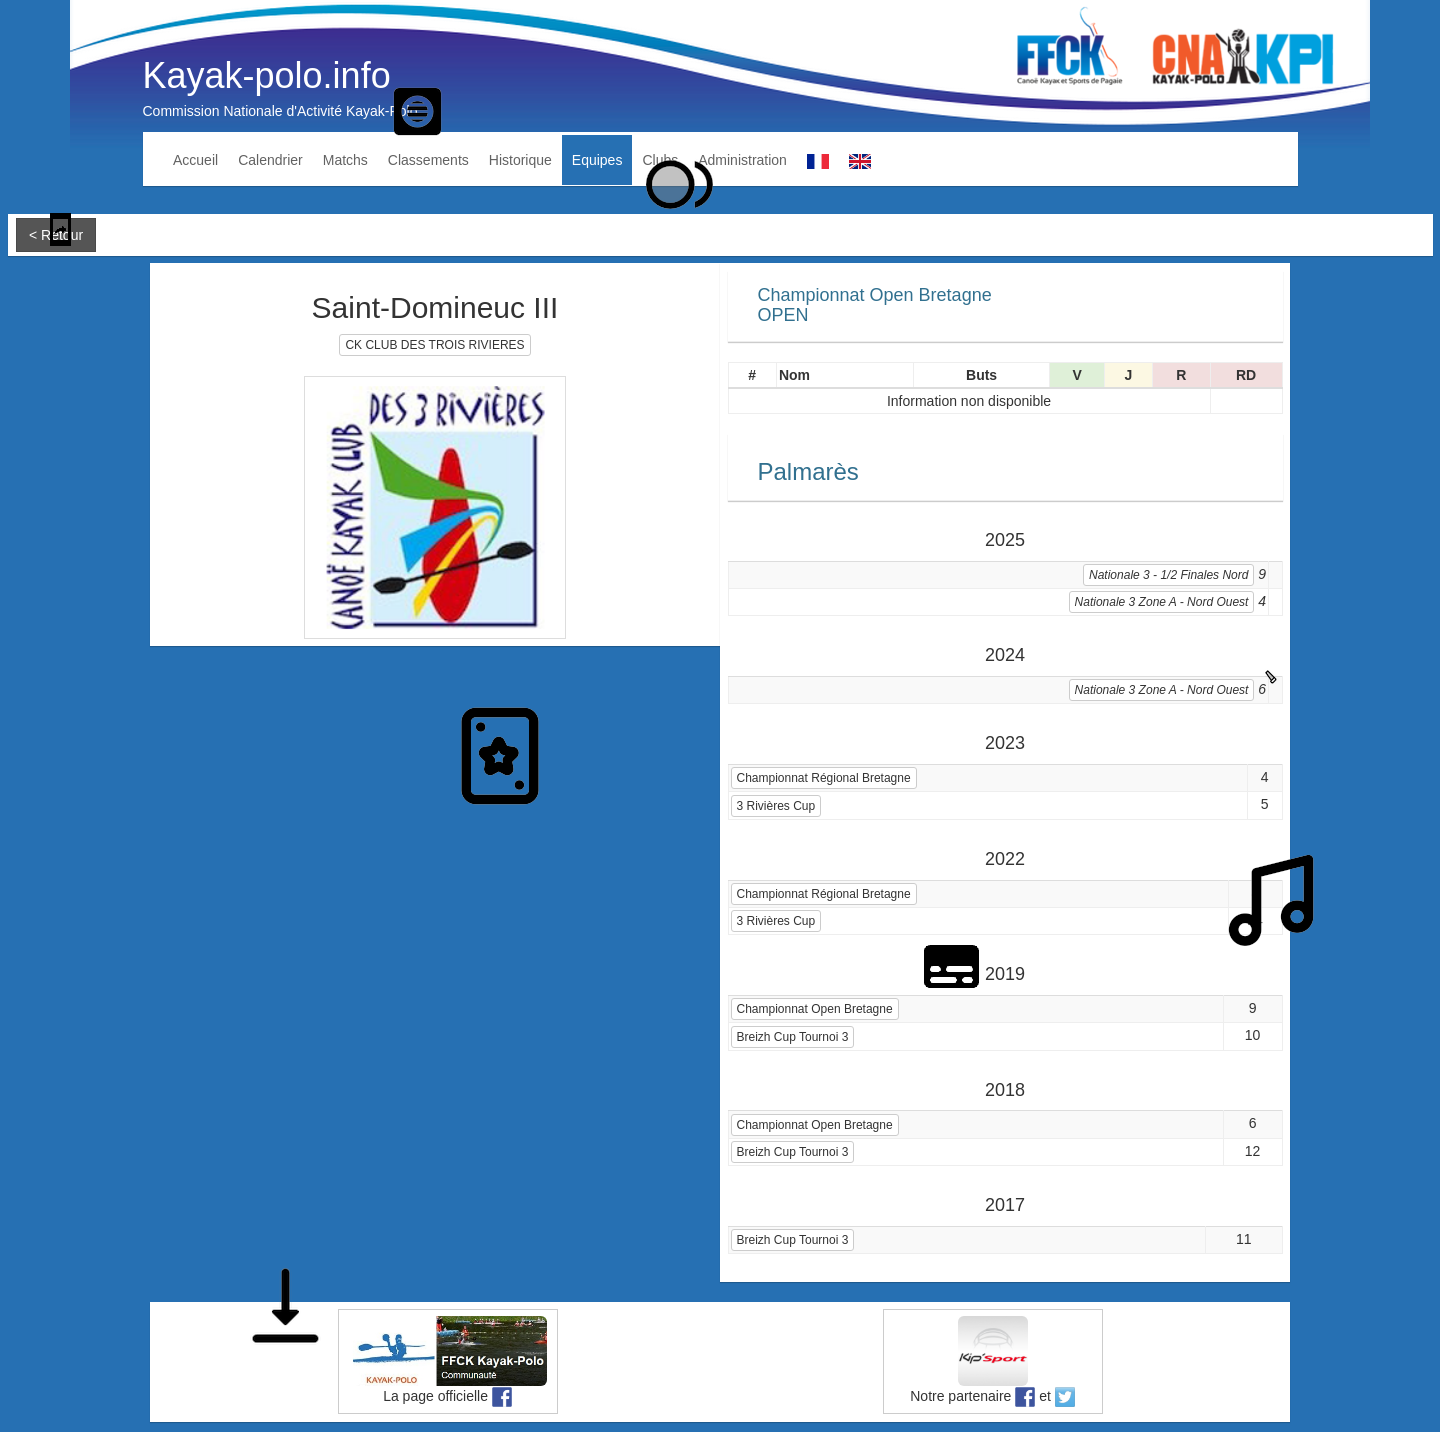 This screenshot has width=1440, height=1432. I want to click on access climate control settings, so click(417, 111).